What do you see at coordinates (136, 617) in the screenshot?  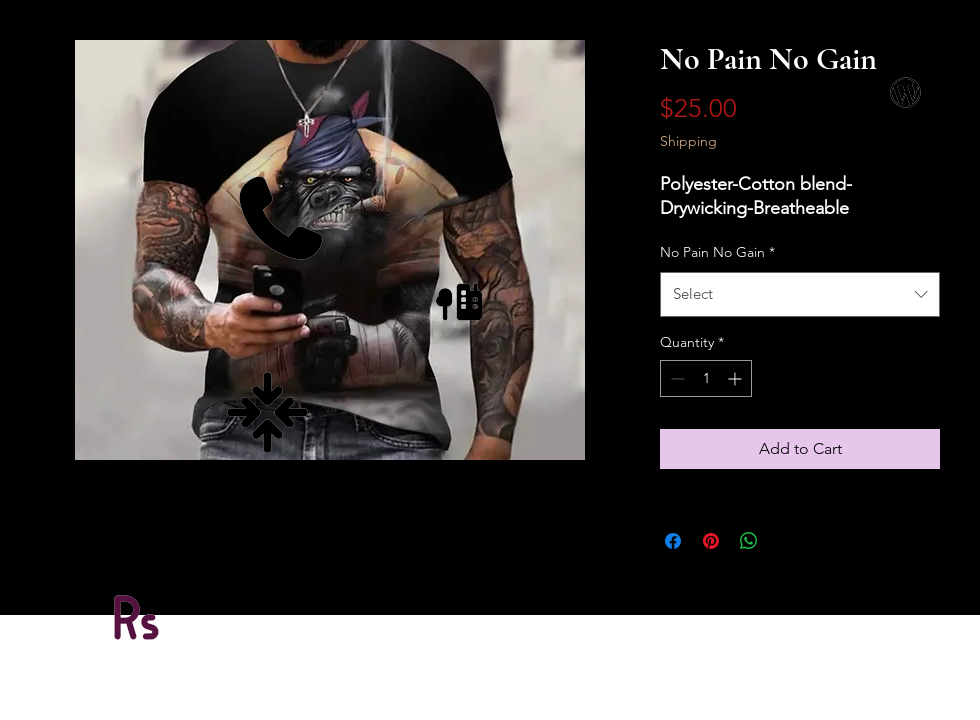 I see `indicates price or payment amount in Indian rupees` at bounding box center [136, 617].